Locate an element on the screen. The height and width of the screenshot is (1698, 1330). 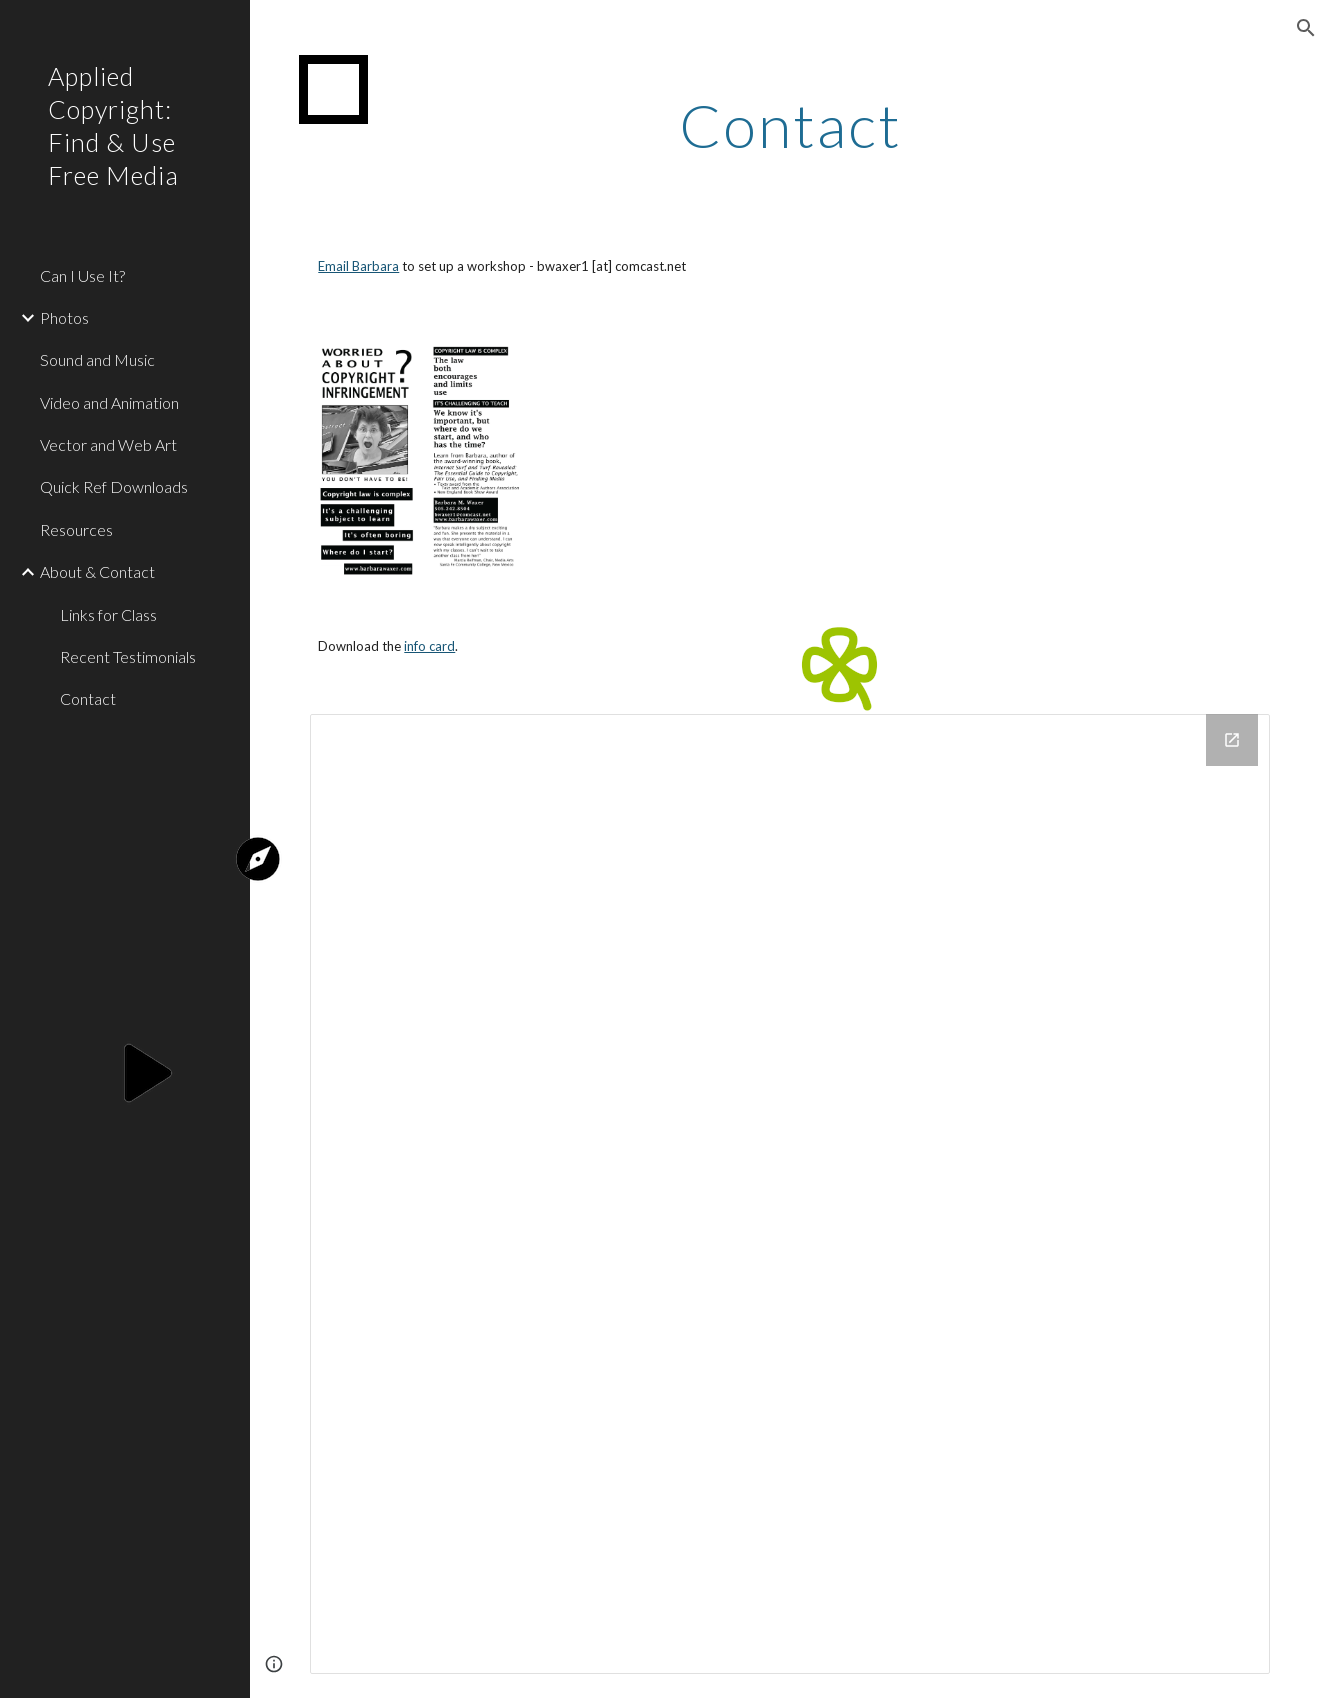
indicates a luck or chance-based feature is located at coordinates (839, 667).